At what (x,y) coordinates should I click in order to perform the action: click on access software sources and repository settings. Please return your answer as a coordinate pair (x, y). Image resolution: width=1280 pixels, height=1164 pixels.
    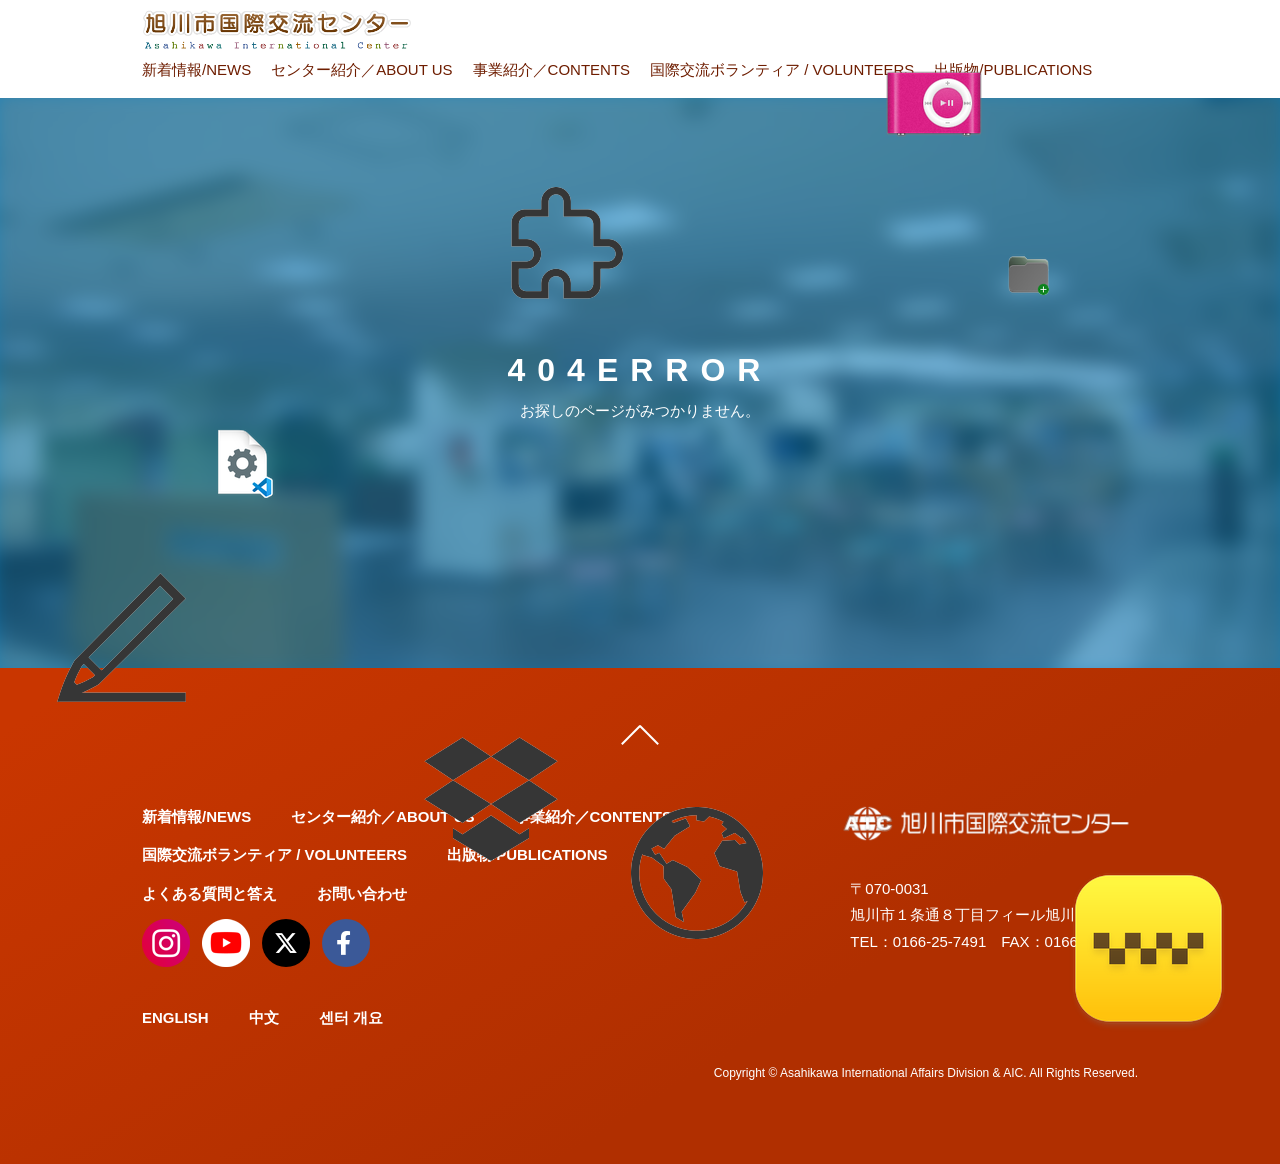
    Looking at the image, I should click on (697, 873).